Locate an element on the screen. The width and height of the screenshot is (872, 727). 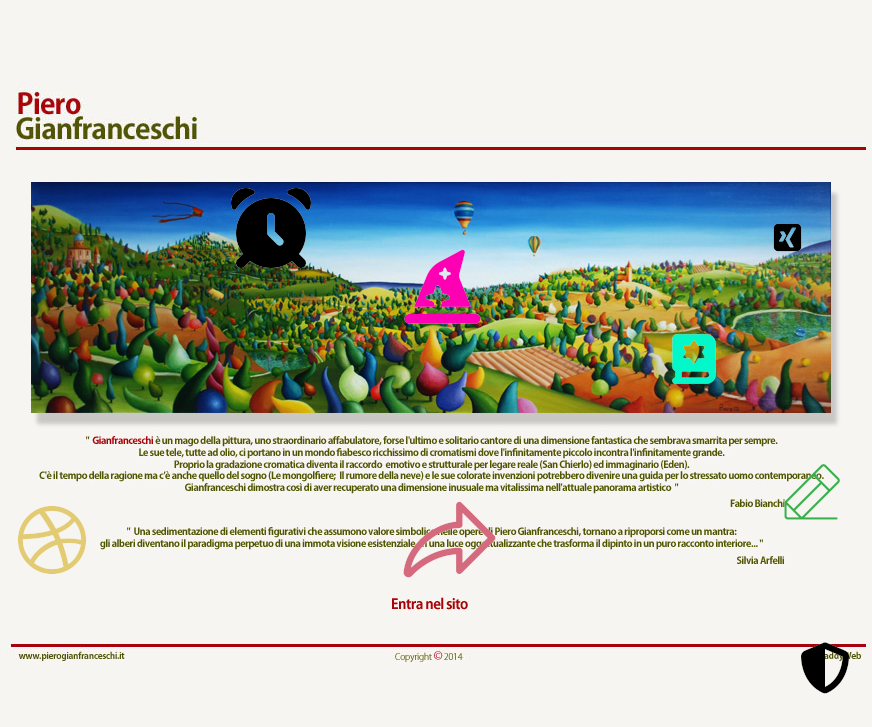
open XING professional network app is located at coordinates (787, 237).